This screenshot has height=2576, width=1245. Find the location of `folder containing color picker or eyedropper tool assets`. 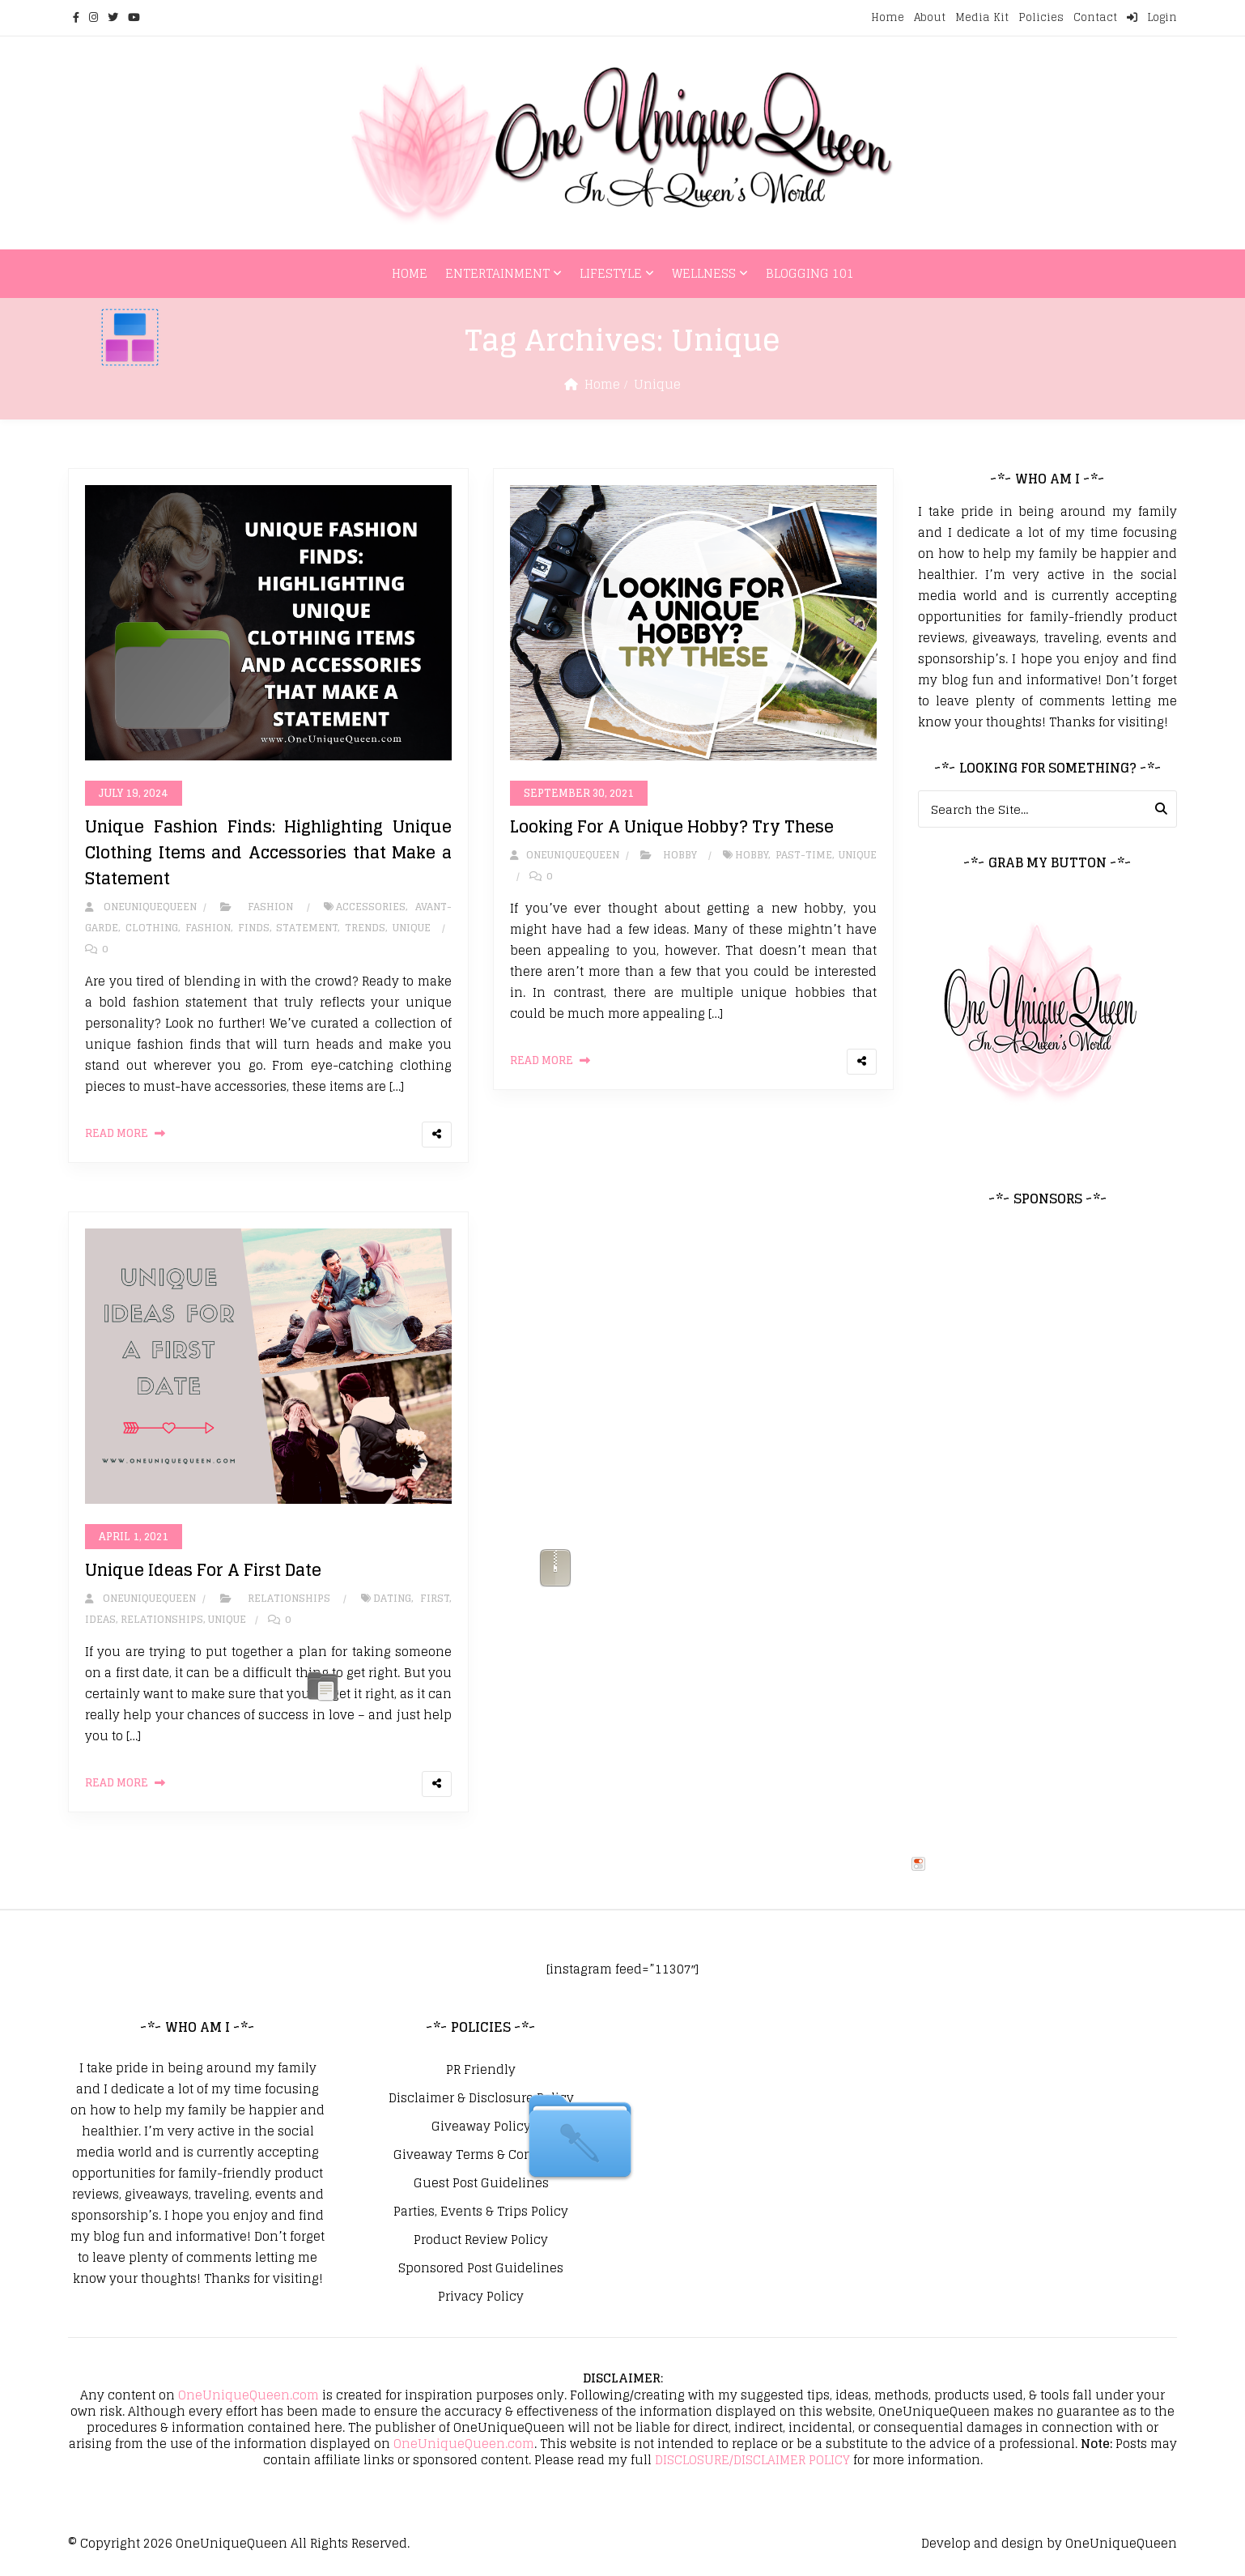

folder containing color picker or eyedropper tool assets is located at coordinates (580, 2135).